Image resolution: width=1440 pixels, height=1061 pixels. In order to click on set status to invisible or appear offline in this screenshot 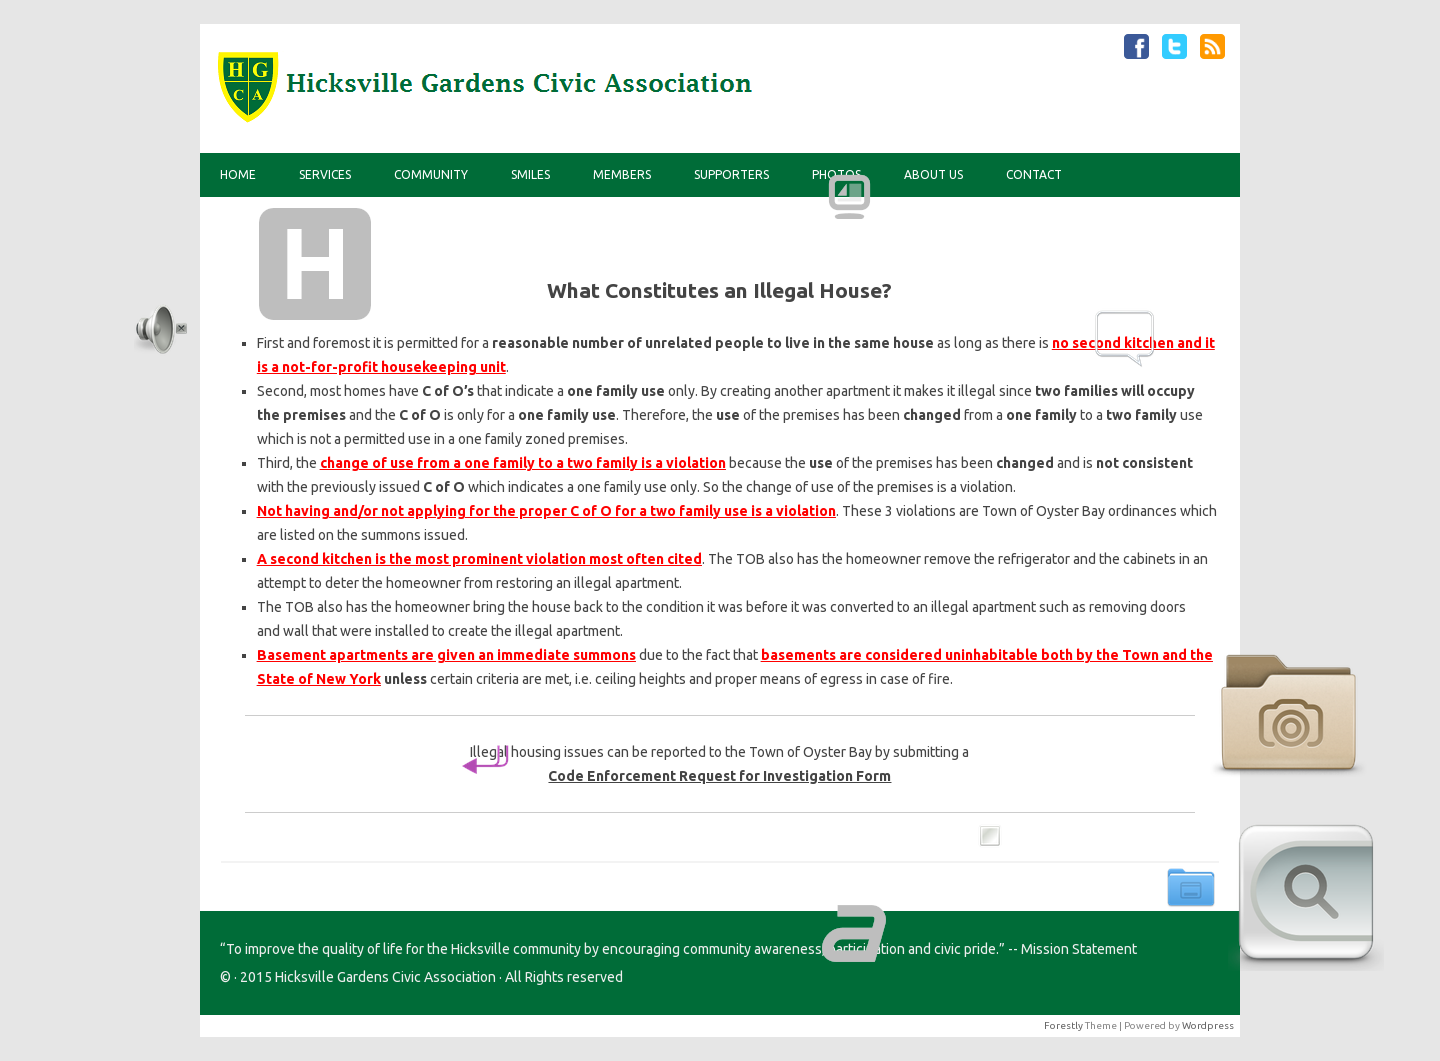, I will do `click(1125, 338)`.